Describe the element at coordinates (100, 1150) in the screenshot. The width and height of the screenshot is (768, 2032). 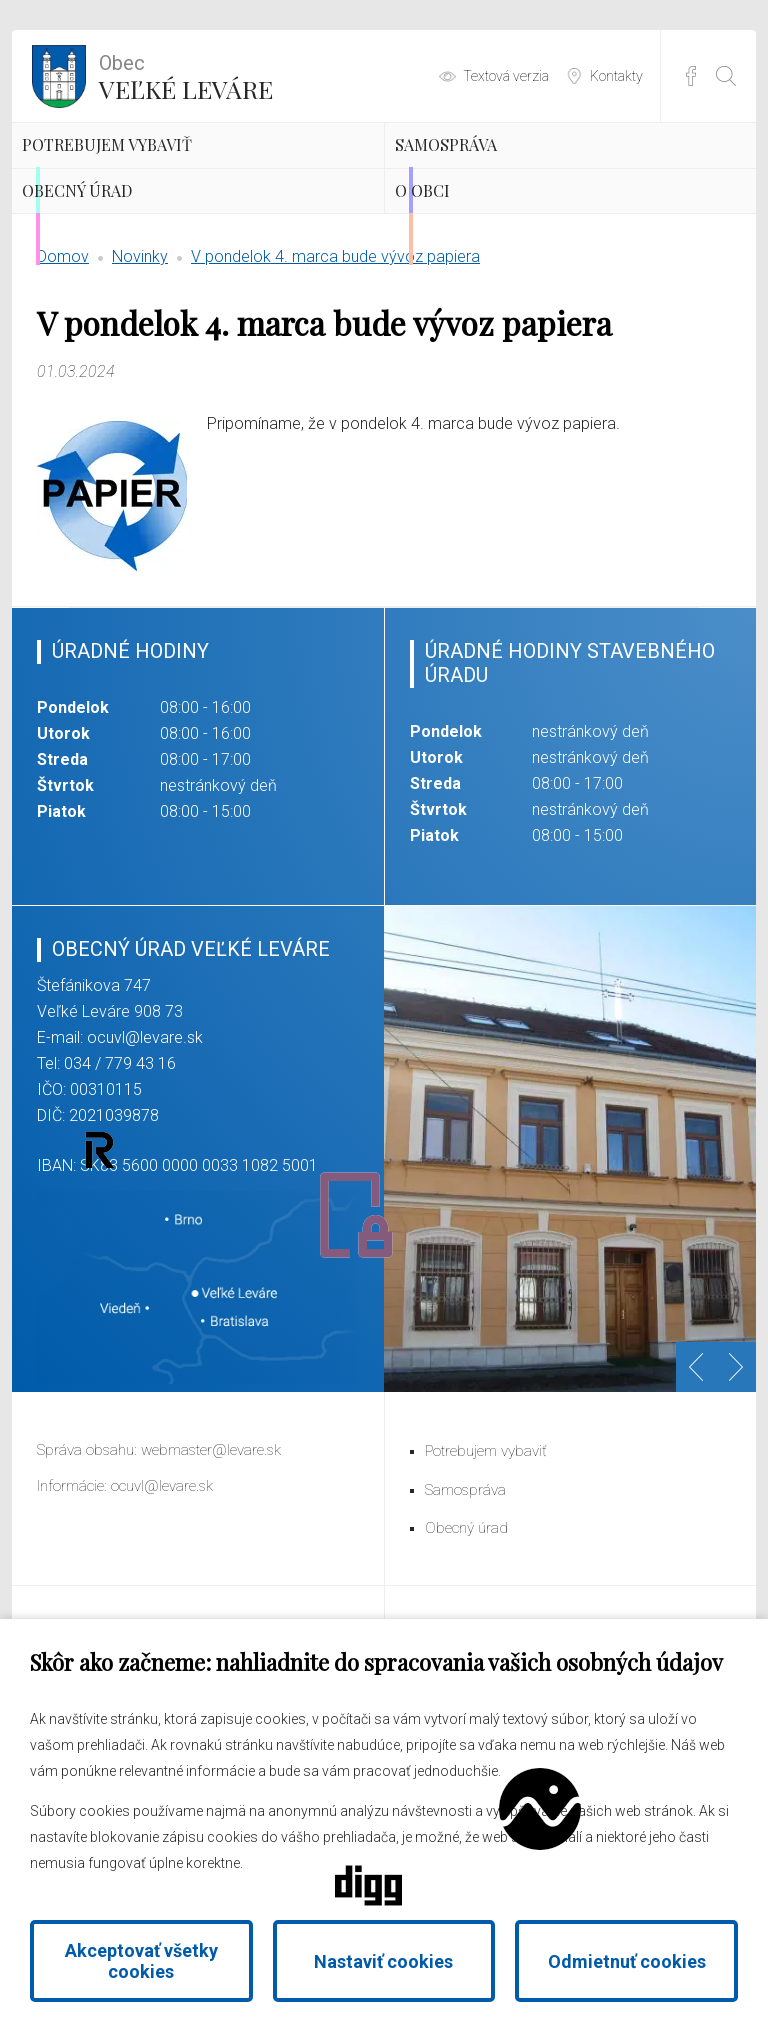
I see `open the Revolut banking app` at that location.